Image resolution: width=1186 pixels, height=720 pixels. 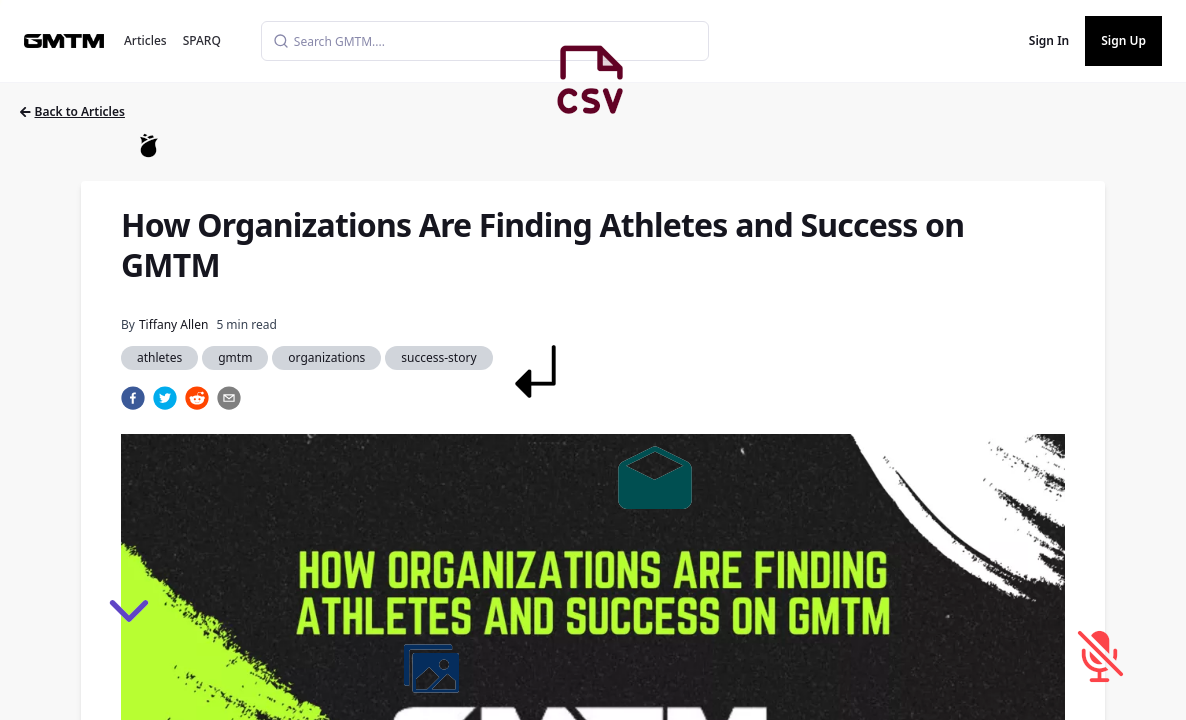 What do you see at coordinates (431, 668) in the screenshot?
I see `view photo gallery` at bounding box center [431, 668].